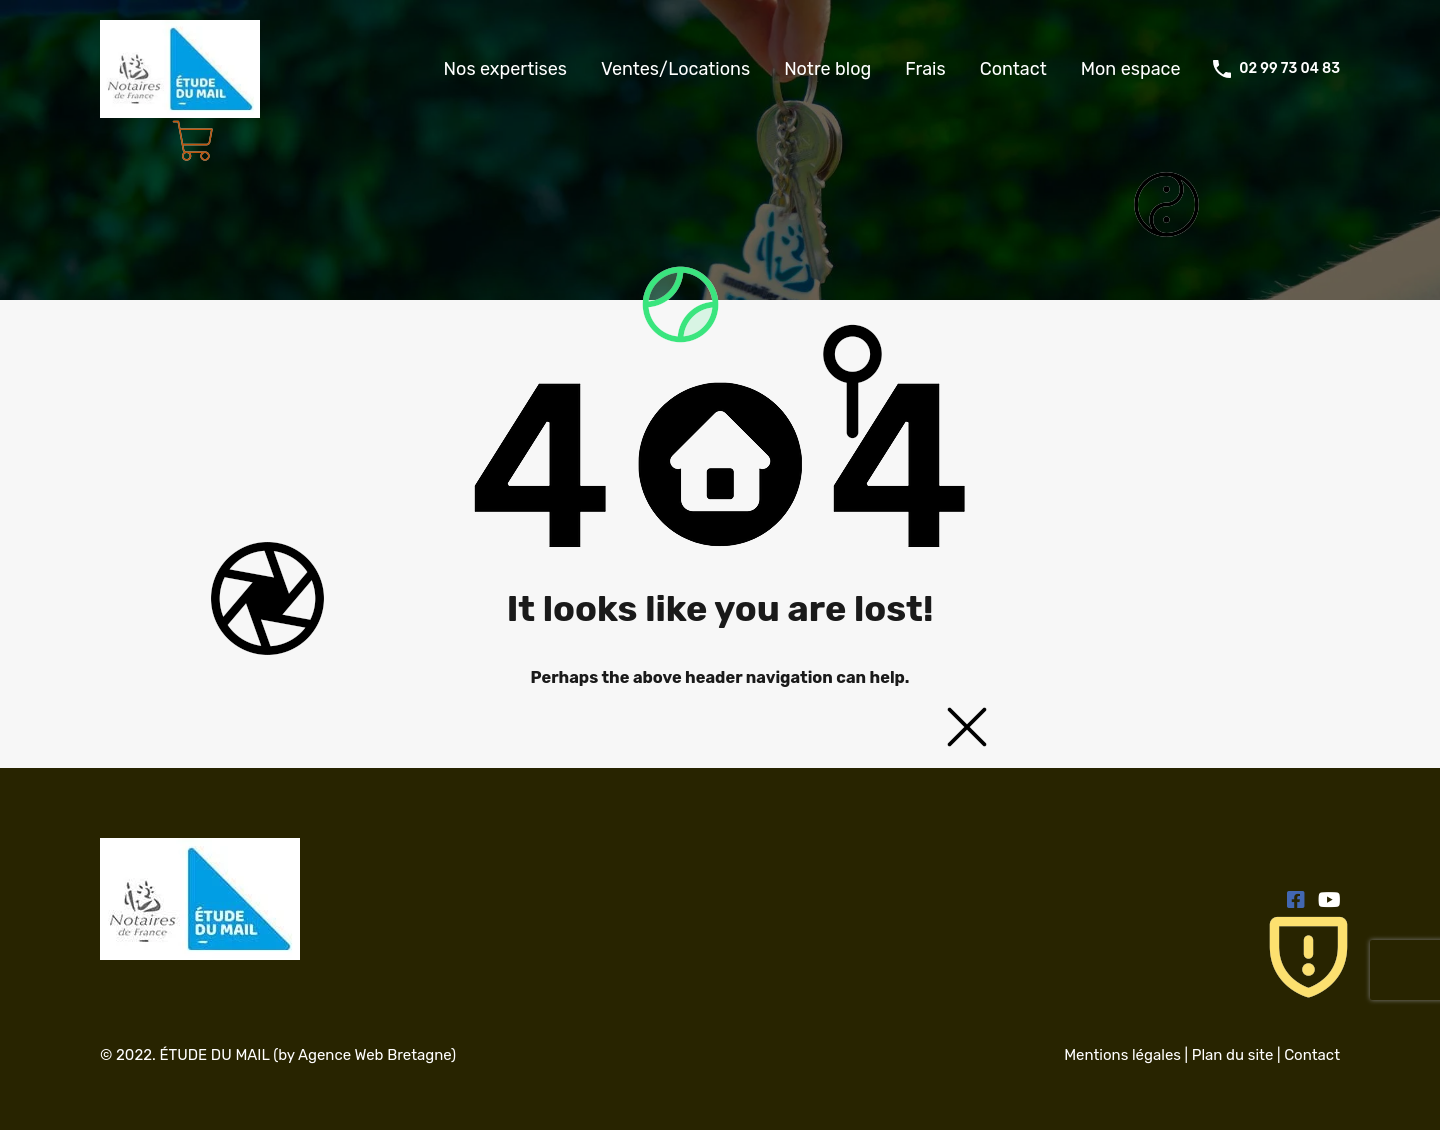  Describe the element at coordinates (193, 141) in the screenshot. I see `view your shopping cart` at that location.